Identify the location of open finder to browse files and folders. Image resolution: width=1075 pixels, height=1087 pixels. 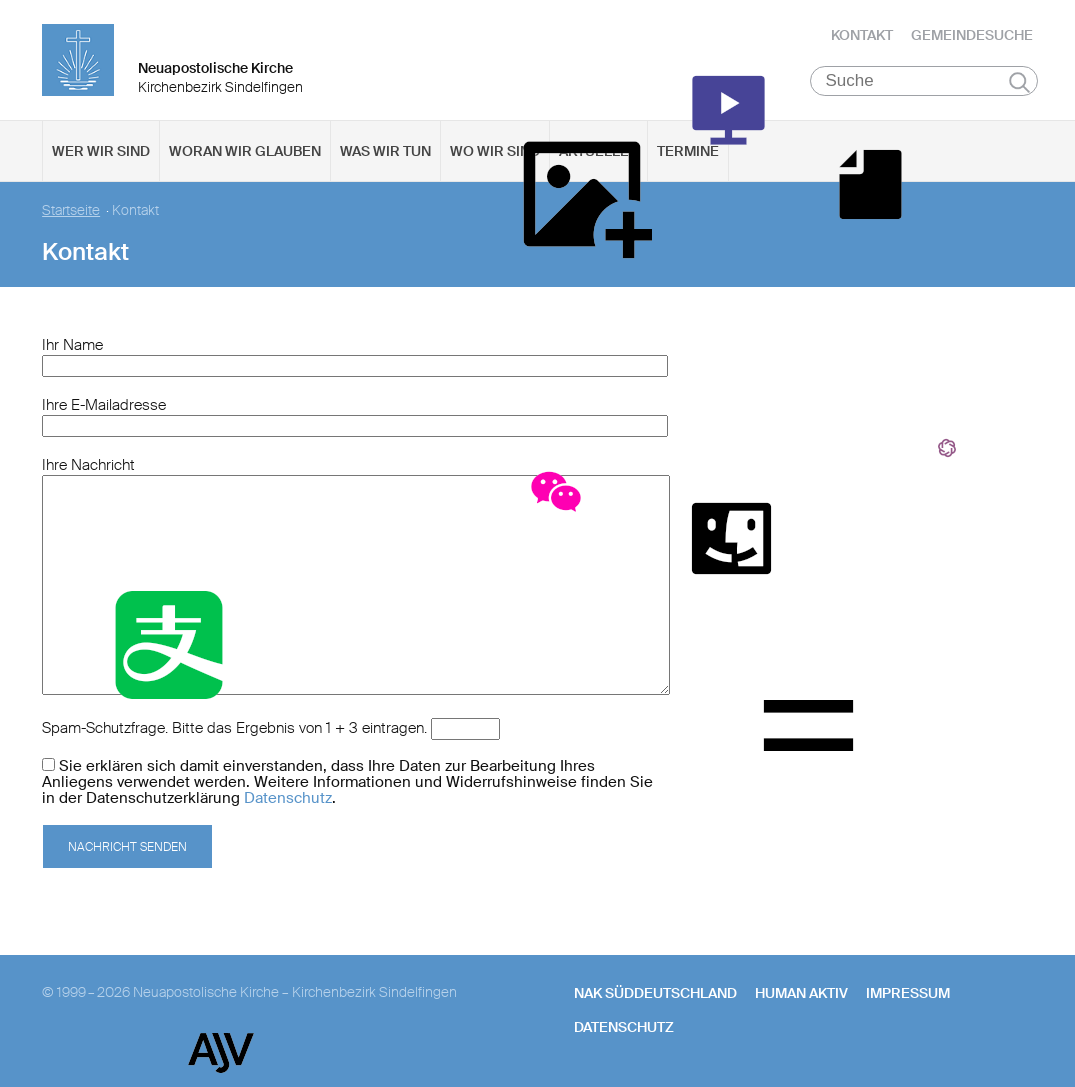
(731, 538).